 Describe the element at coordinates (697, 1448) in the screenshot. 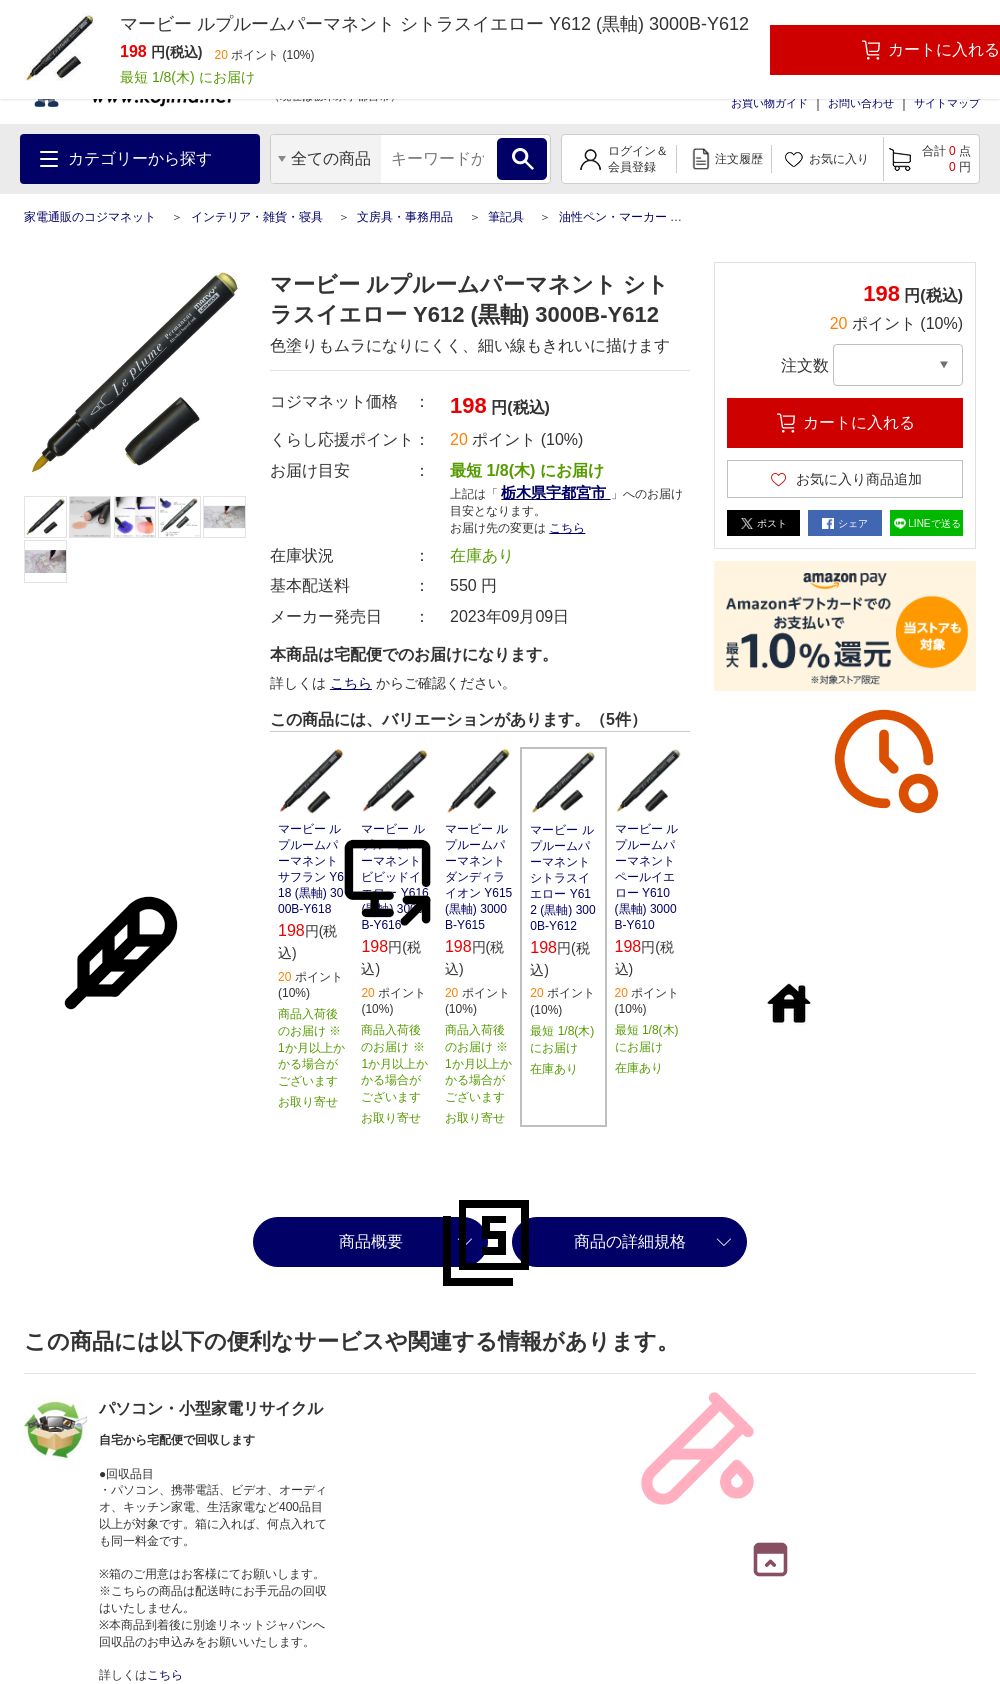

I see `run a test or experiment` at that location.